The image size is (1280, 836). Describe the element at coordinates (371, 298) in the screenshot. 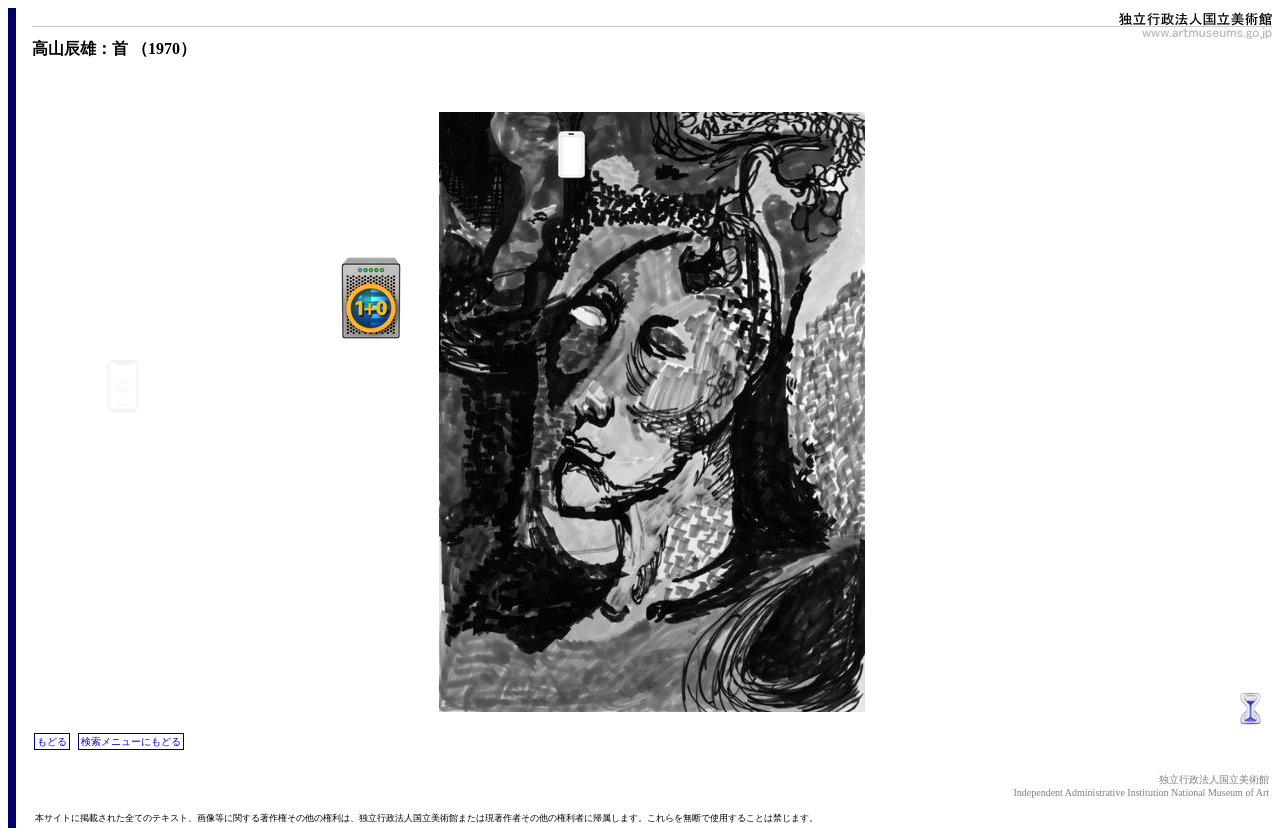

I see `configure RAID 10 storage array settings` at that location.